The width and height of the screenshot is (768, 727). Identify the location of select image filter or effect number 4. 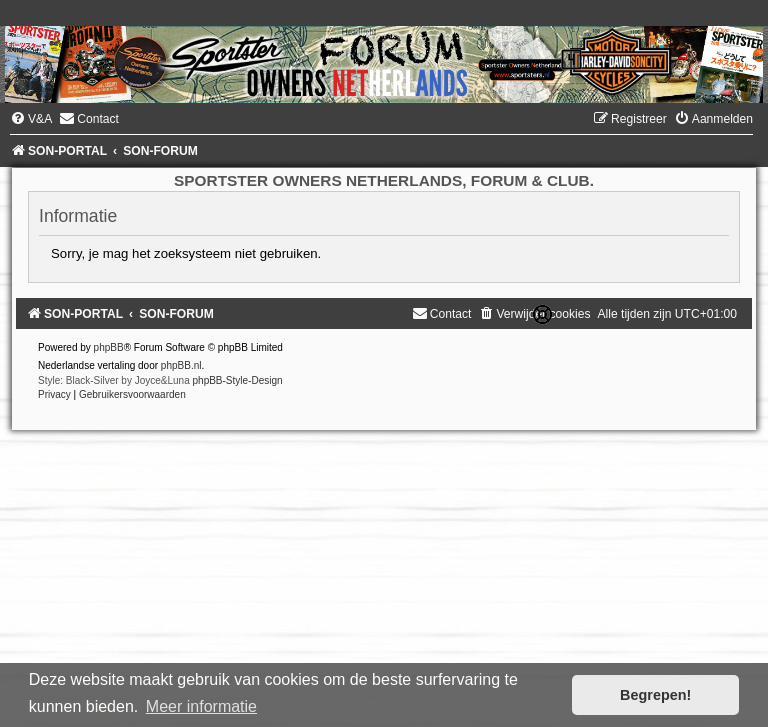
(571, 59).